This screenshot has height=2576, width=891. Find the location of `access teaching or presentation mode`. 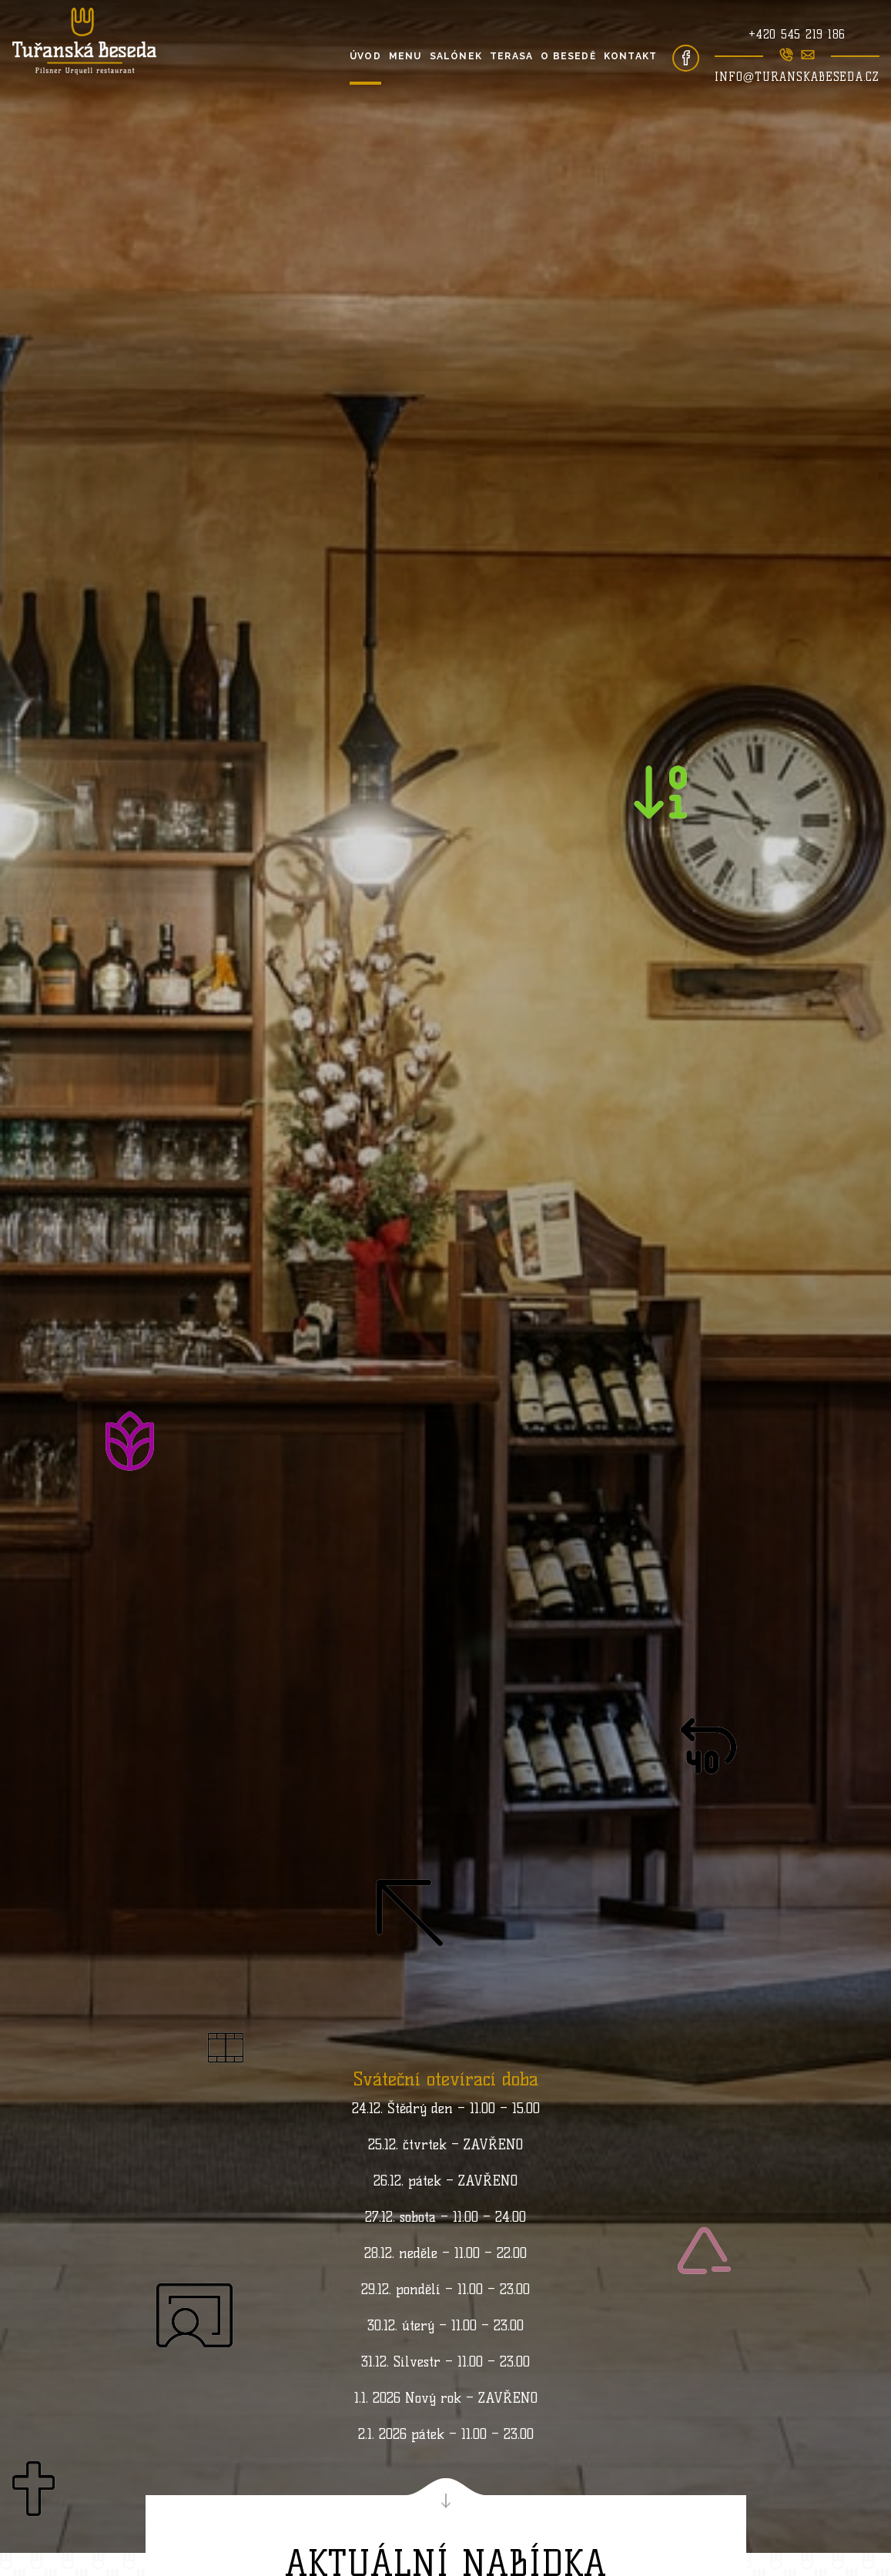

access teaching or presentation mode is located at coordinates (194, 2315).